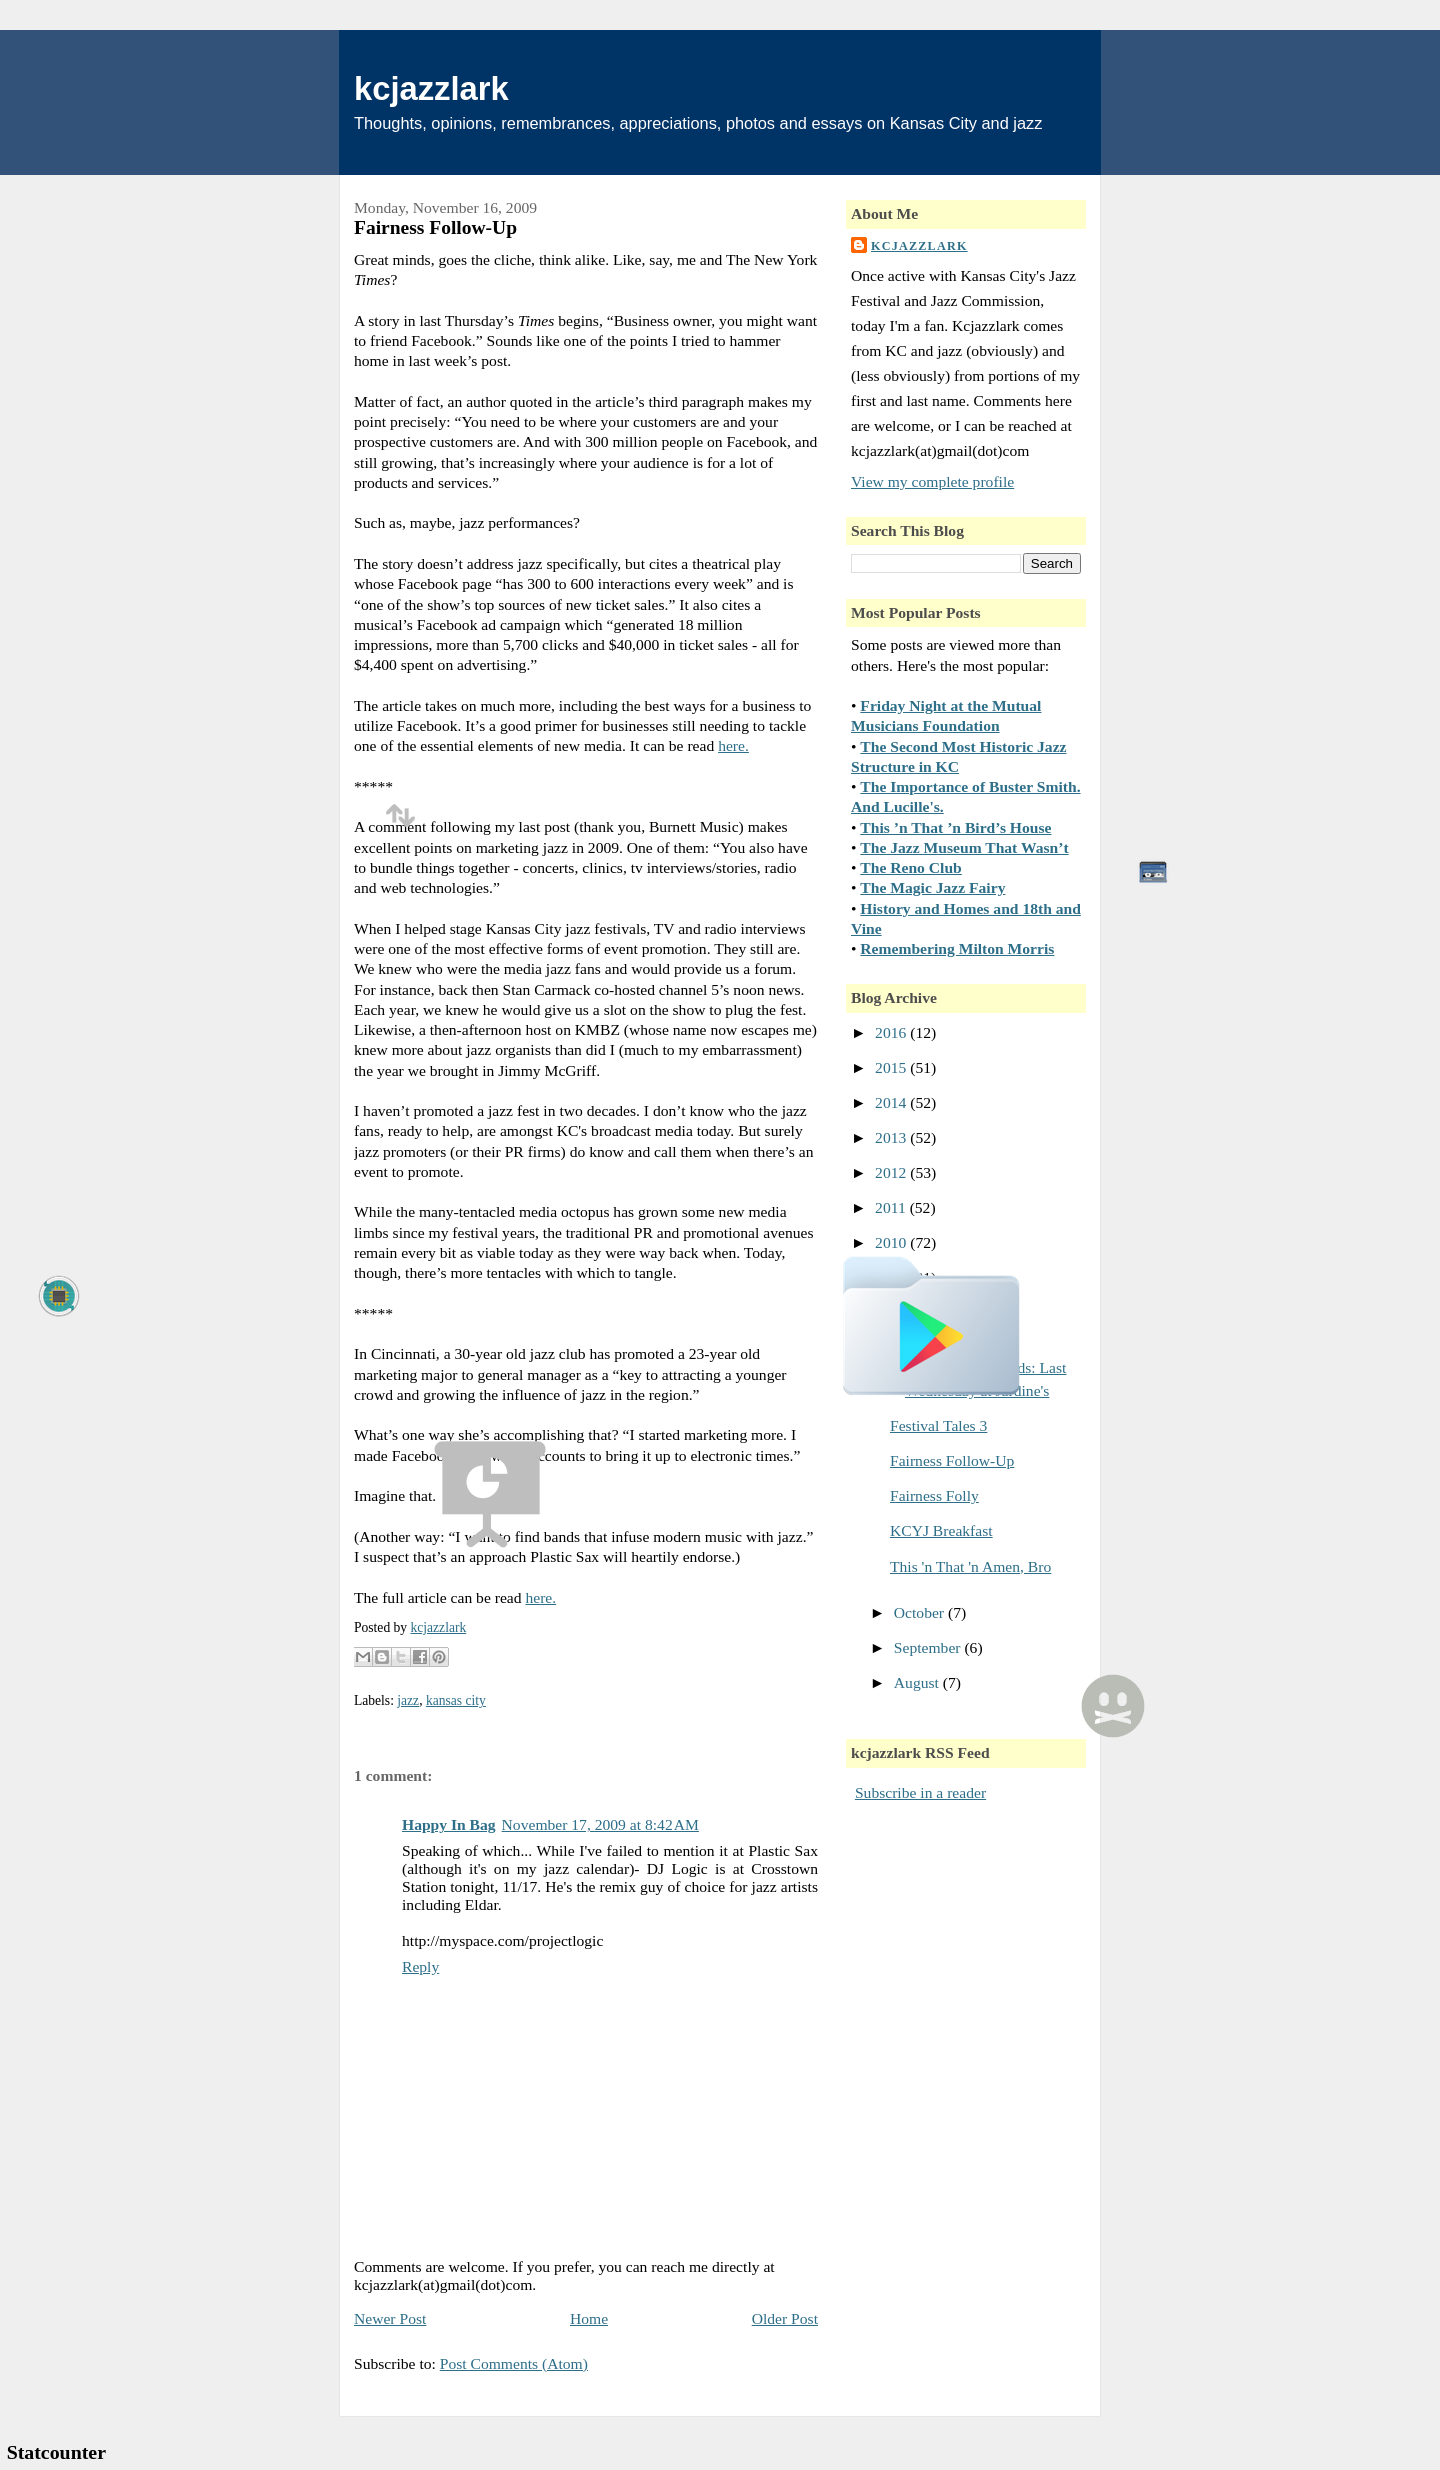 This screenshot has height=2470, width=1440. I want to click on sync or refresh email inbox, so click(400, 816).